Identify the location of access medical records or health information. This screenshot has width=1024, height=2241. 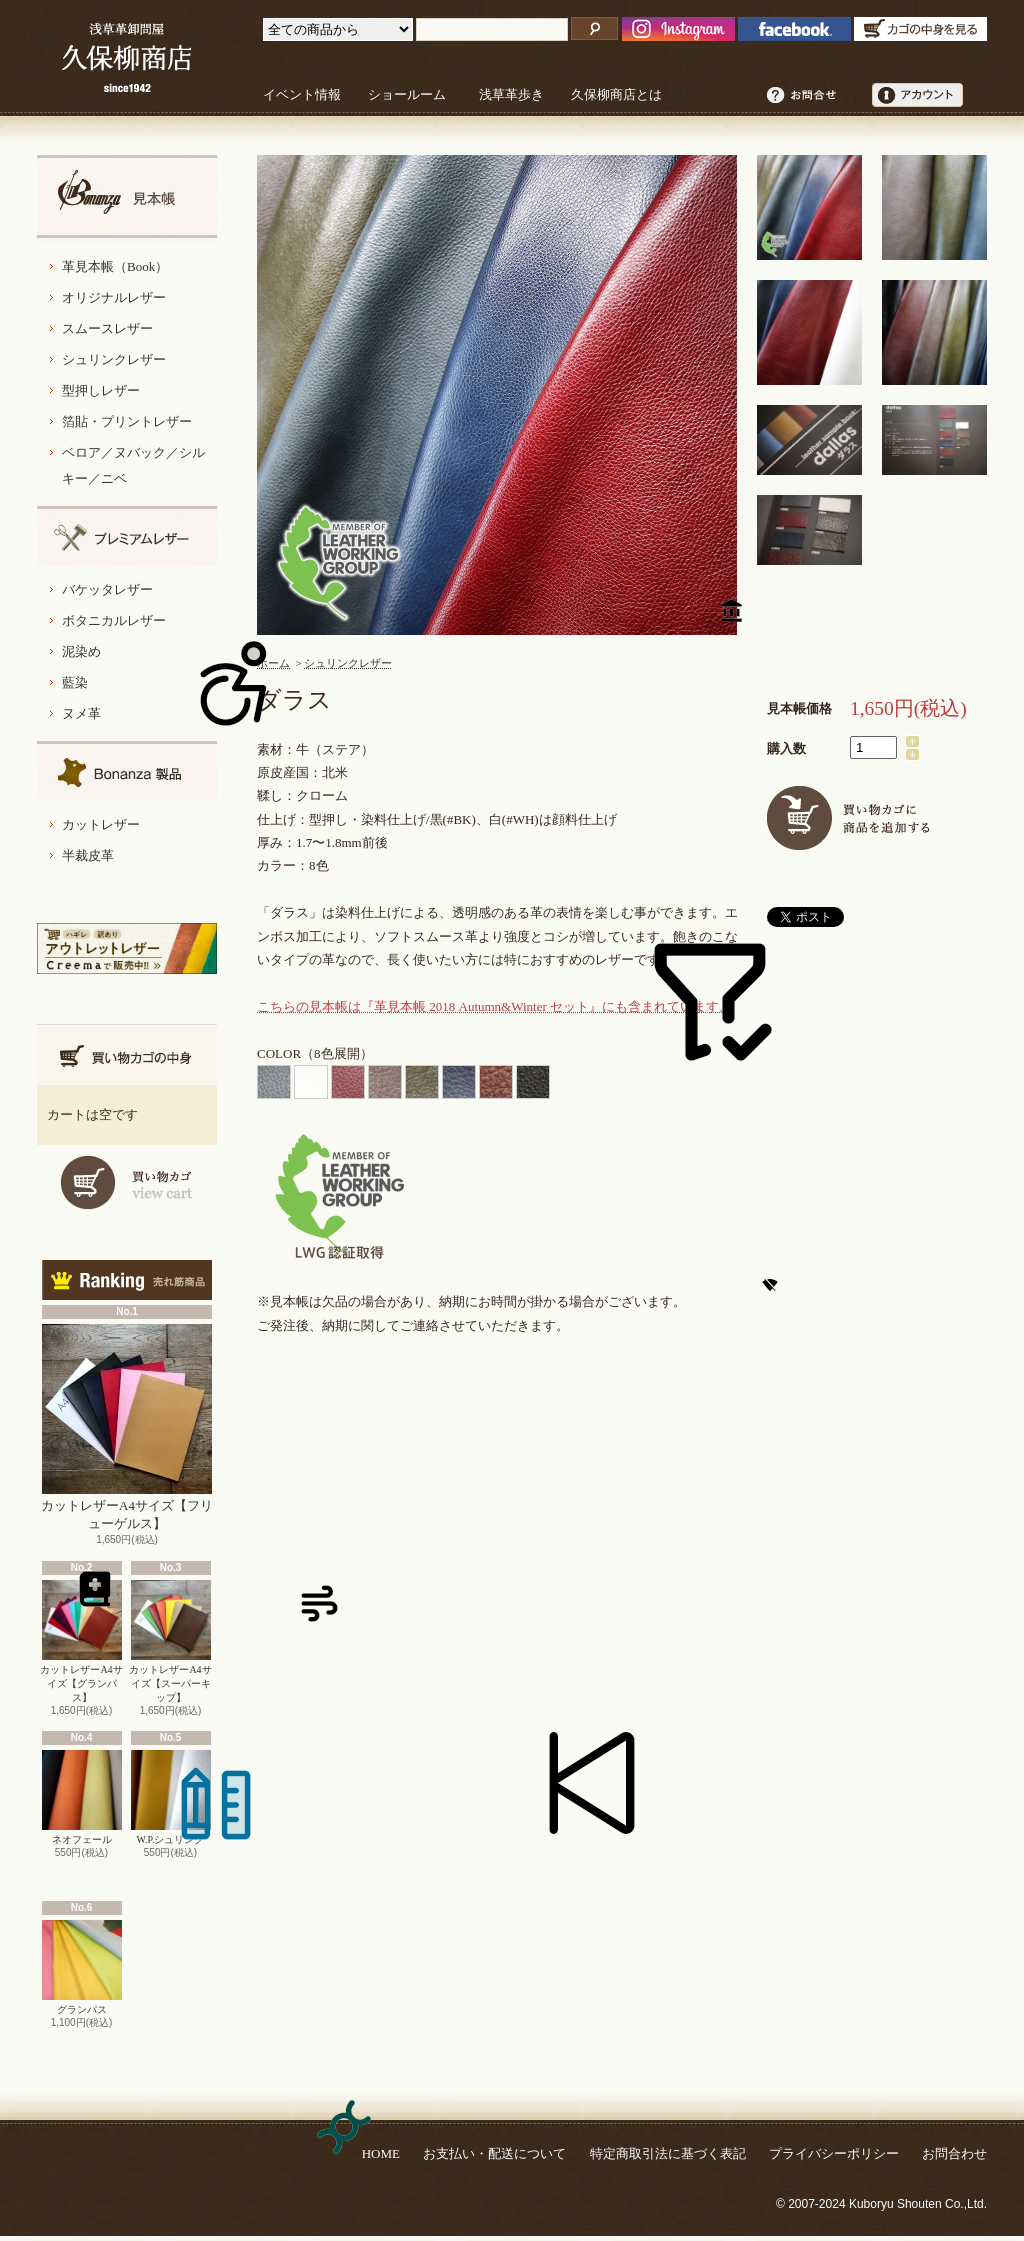
(95, 1589).